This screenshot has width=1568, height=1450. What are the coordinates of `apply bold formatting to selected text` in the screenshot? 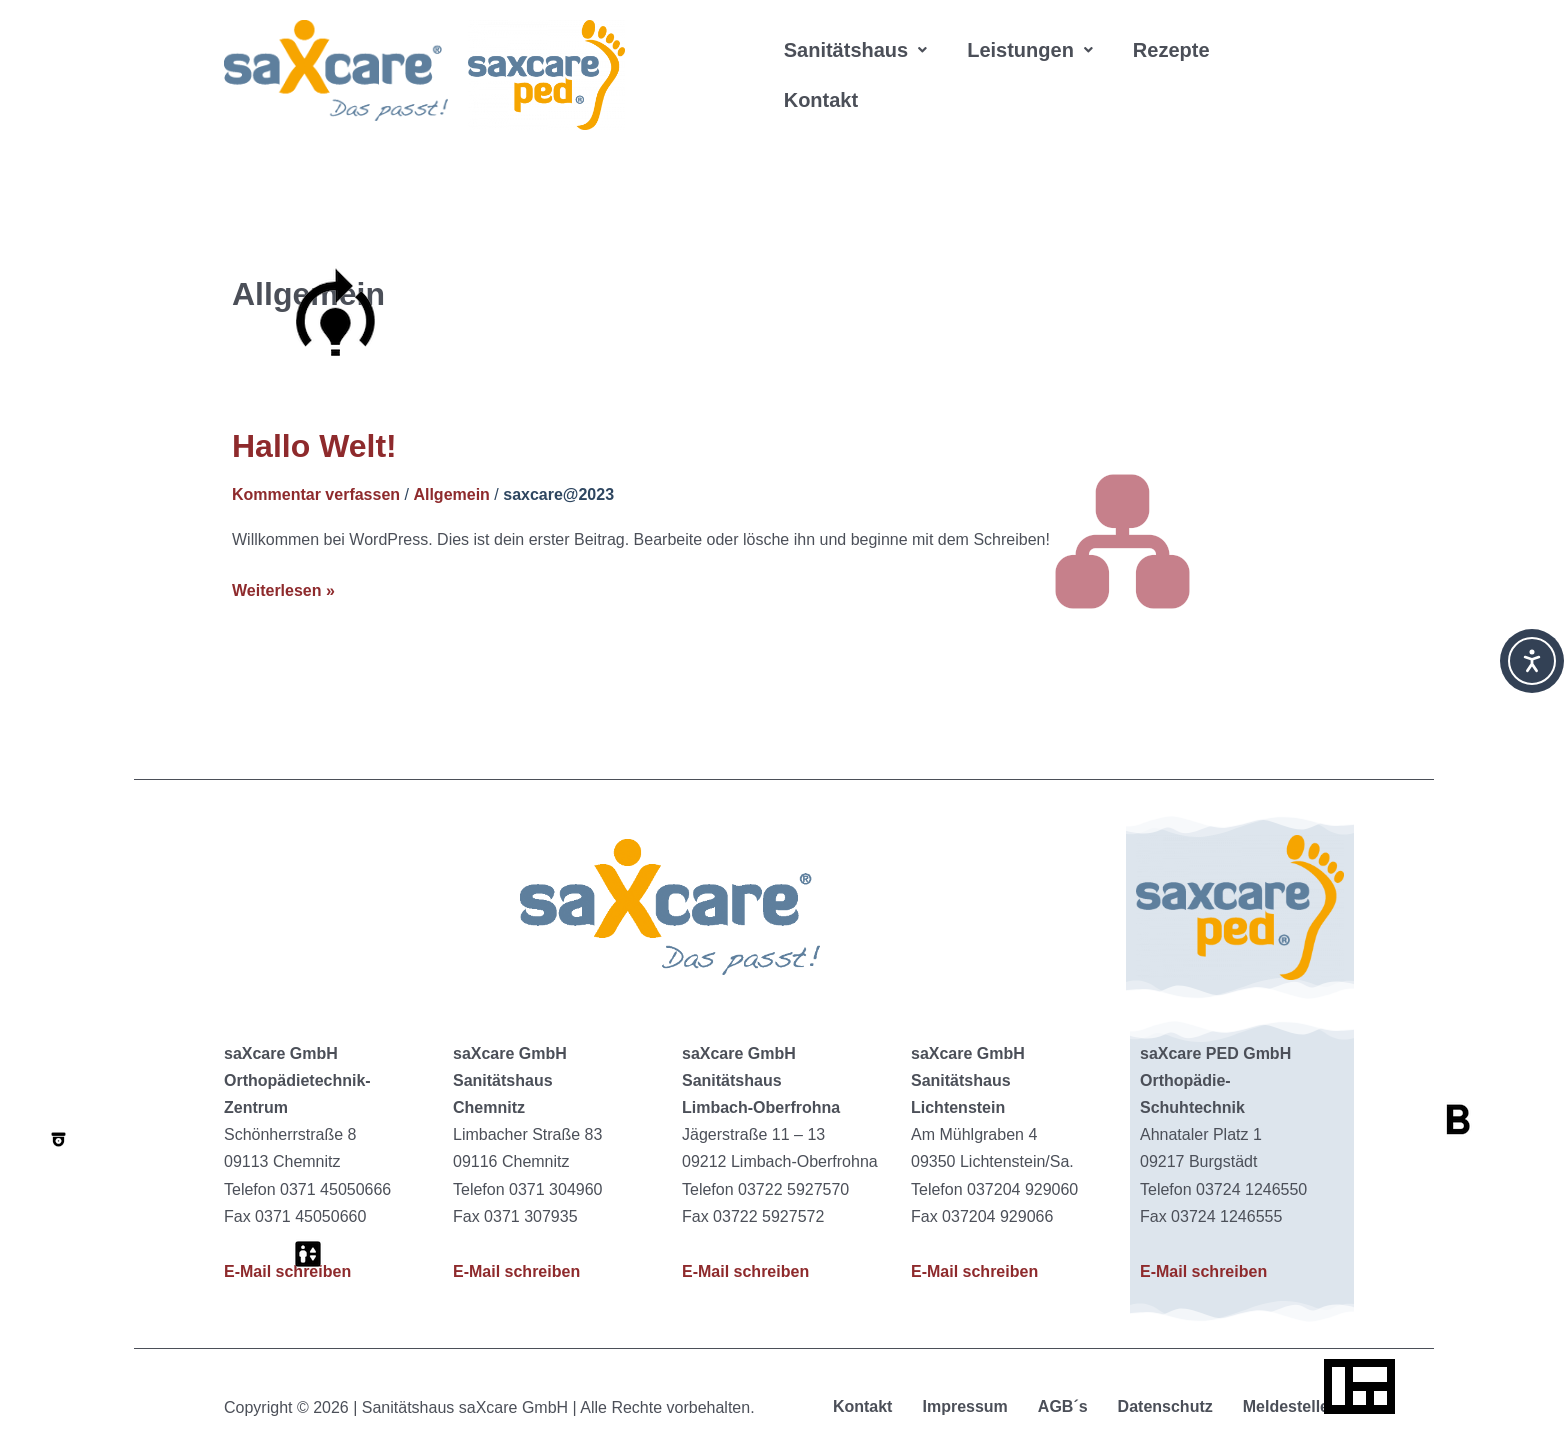 It's located at (1457, 1121).